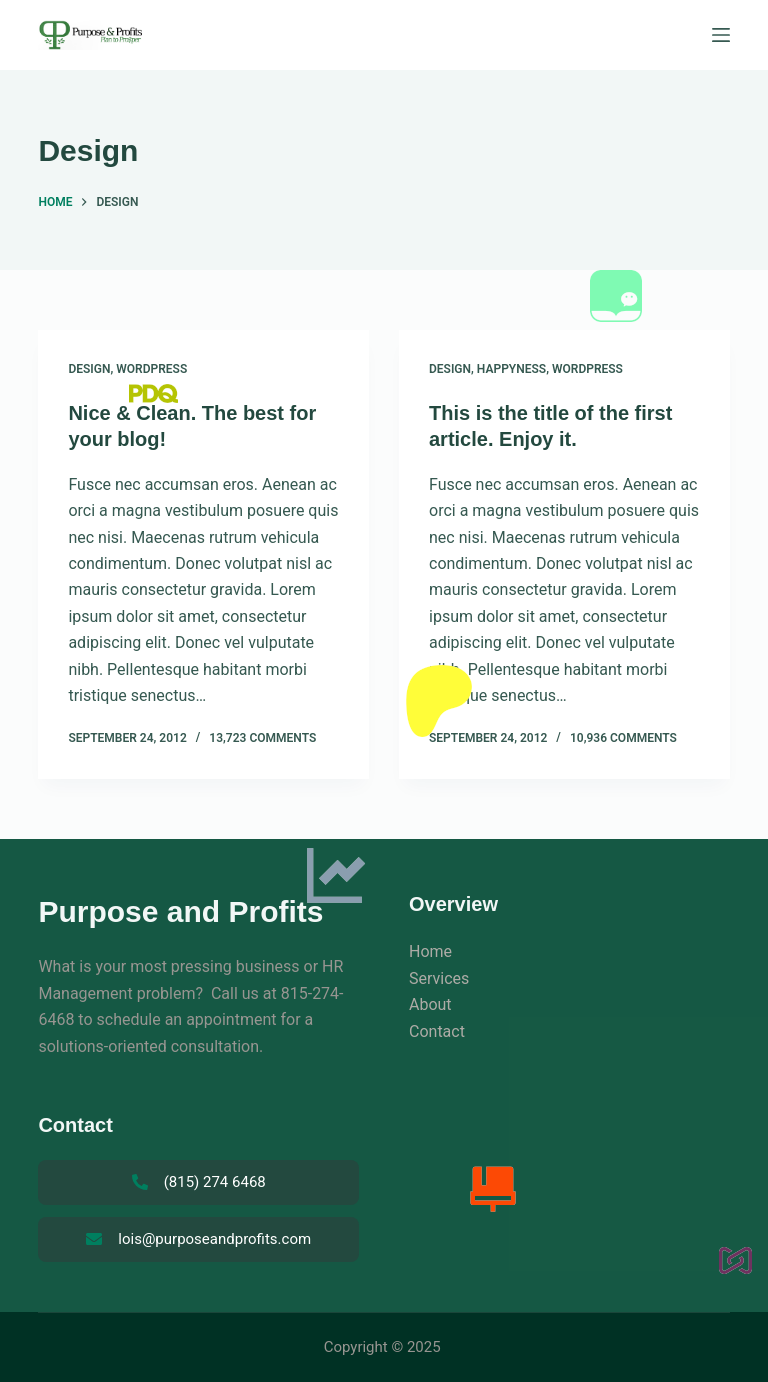 The height and width of the screenshot is (1382, 768). Describe the element at coordinates (439, 701) in the screenshot. I see `link to patreon profile` at that location.